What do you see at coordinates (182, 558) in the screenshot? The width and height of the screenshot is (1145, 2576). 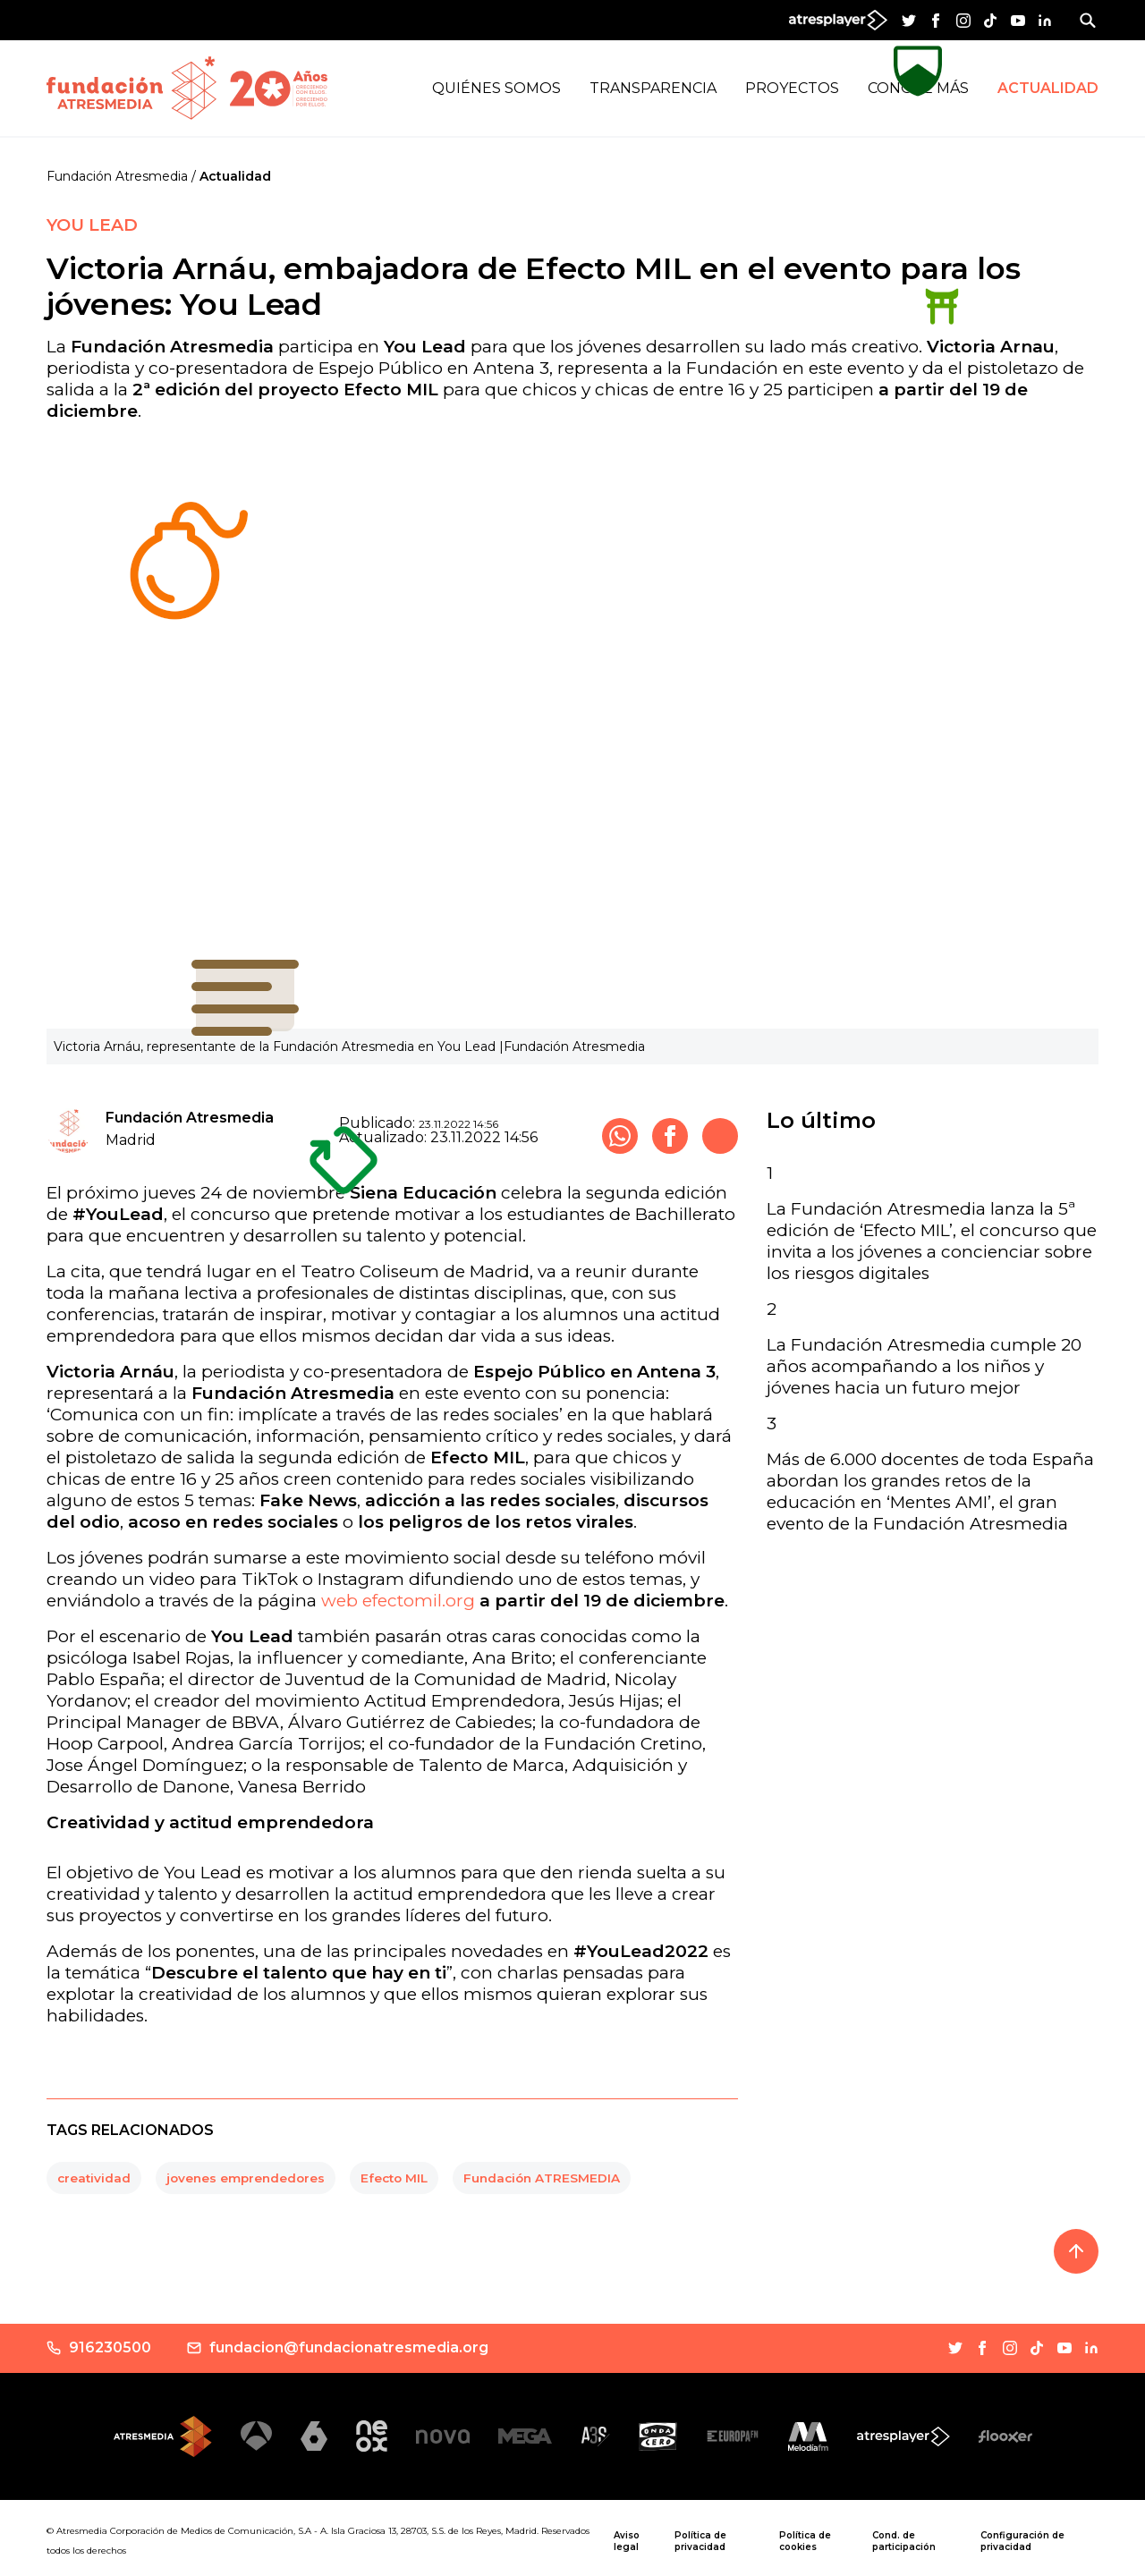 I see `indicates a destructive or dangerous action` at bounding box center [182, 558].